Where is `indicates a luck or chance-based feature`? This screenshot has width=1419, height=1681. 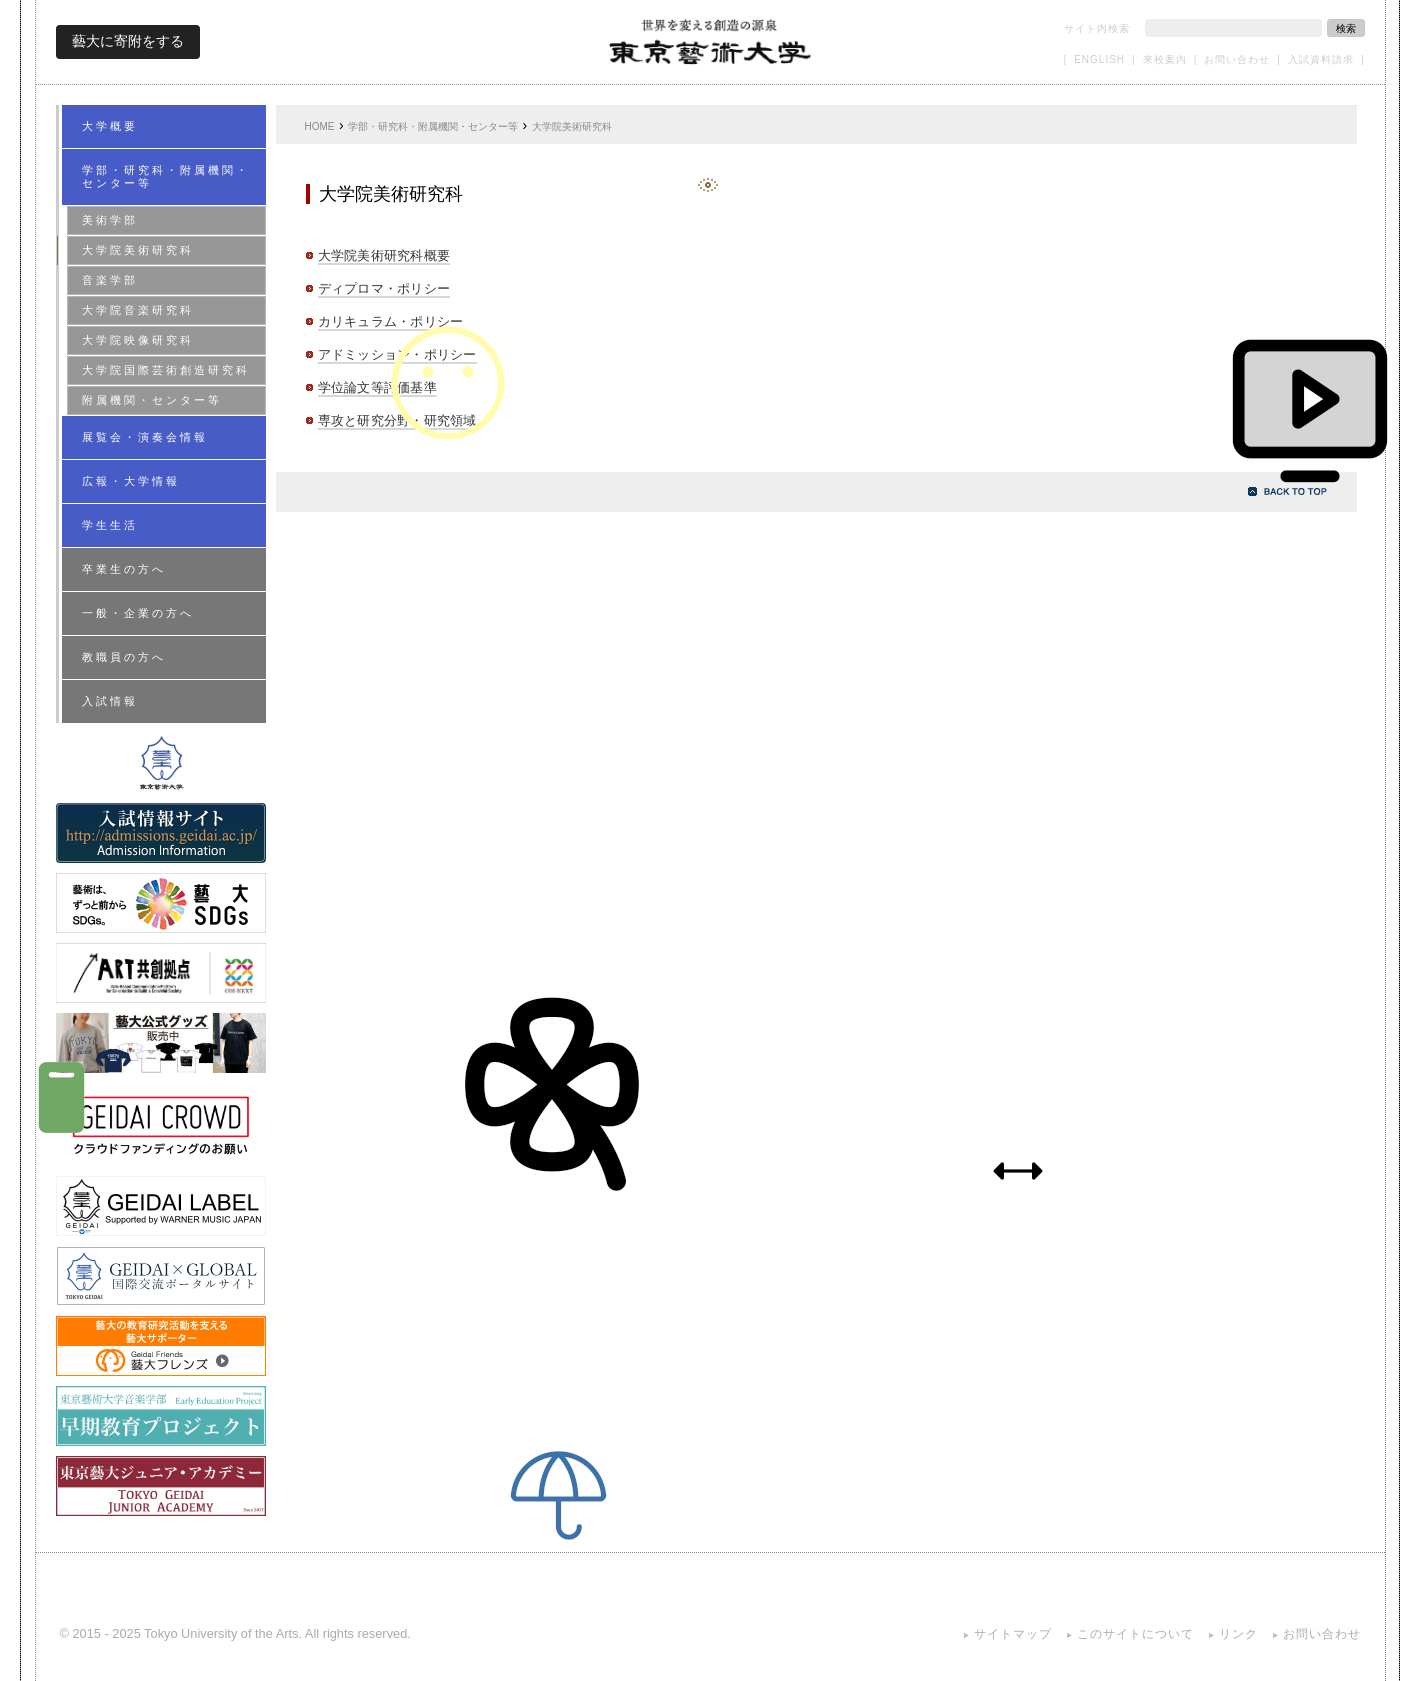 indicates a luck or chance-based feature is located at coordinates (552, 1091).